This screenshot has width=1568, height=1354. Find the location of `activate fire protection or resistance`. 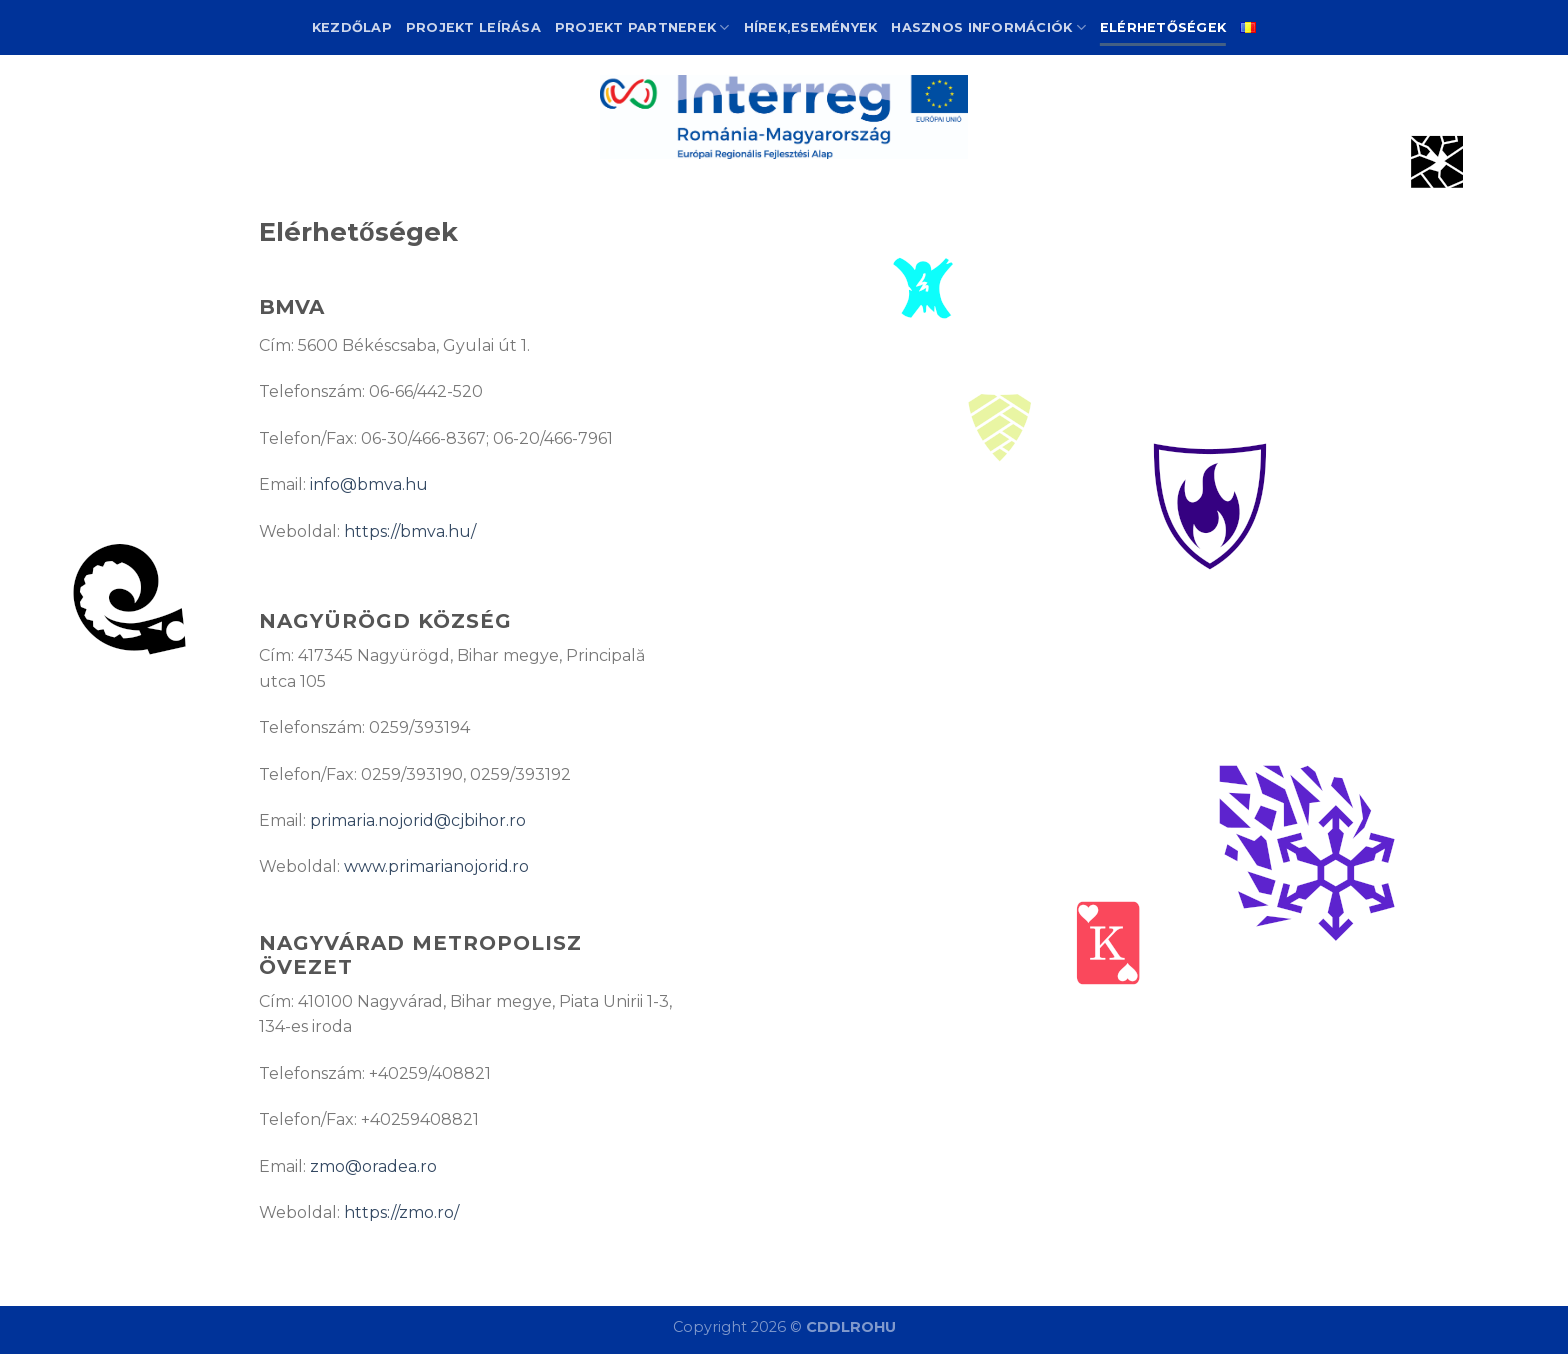

activate fire protection or resistance is located at coordinates (1209, 506).